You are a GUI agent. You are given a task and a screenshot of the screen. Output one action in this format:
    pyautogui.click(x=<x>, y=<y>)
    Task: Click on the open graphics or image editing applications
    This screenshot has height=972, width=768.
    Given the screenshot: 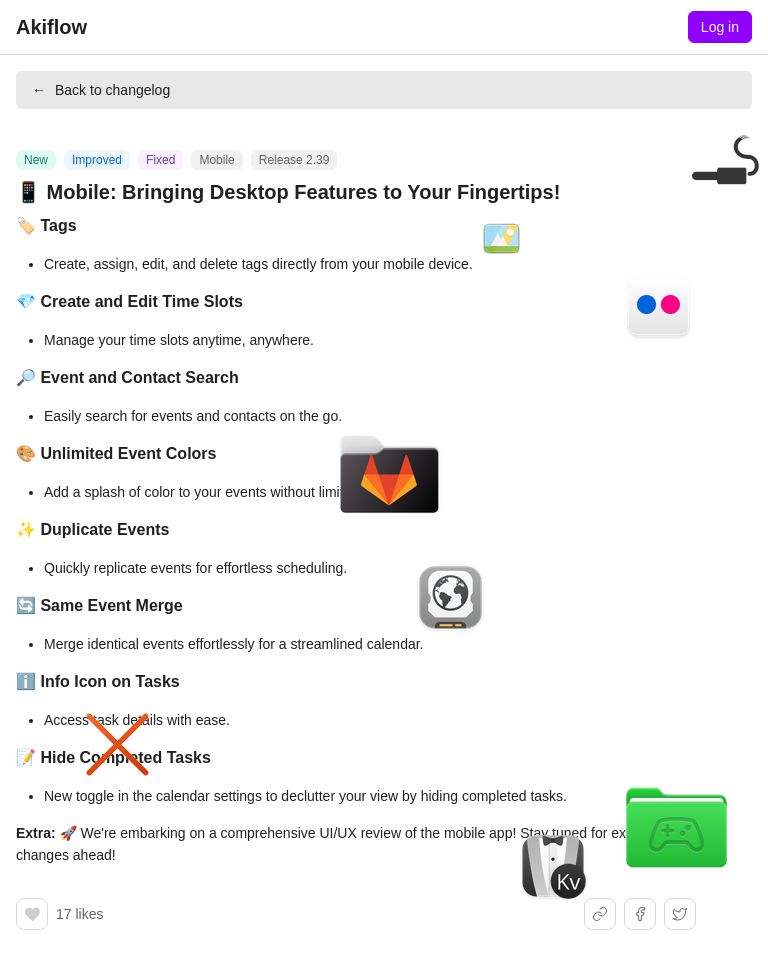 What is the action you would take?
    pyautogui.click(x=501, y=238)
    